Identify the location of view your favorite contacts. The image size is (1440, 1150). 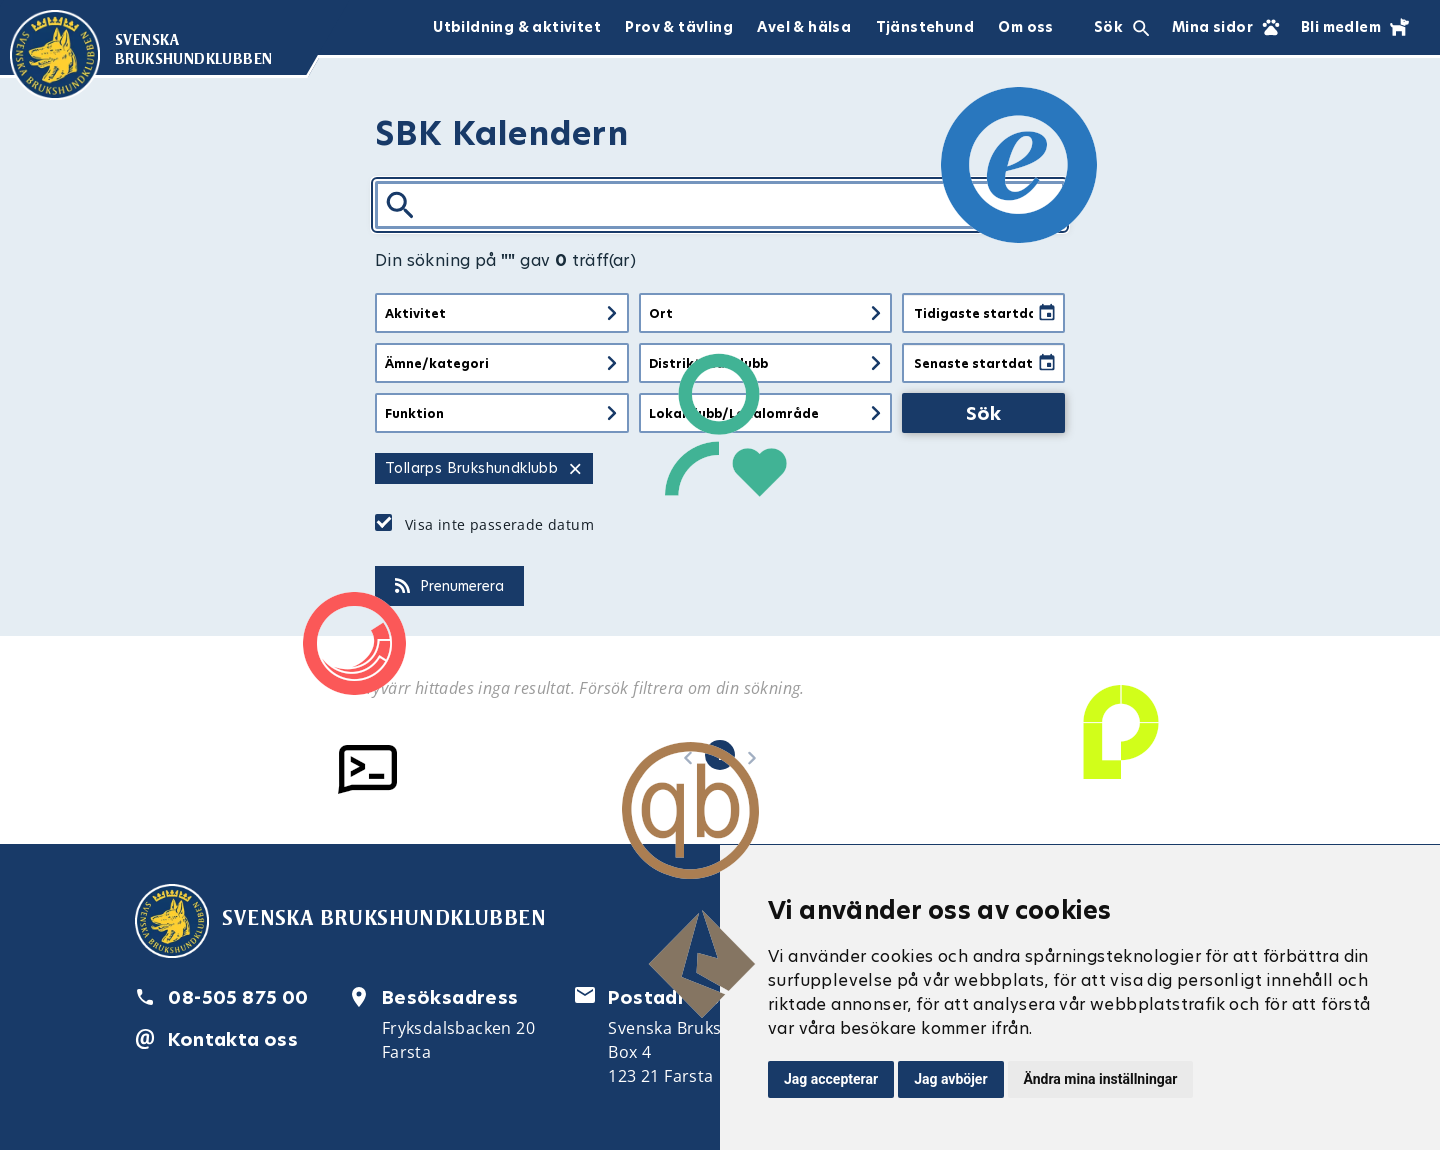
(719, 428).